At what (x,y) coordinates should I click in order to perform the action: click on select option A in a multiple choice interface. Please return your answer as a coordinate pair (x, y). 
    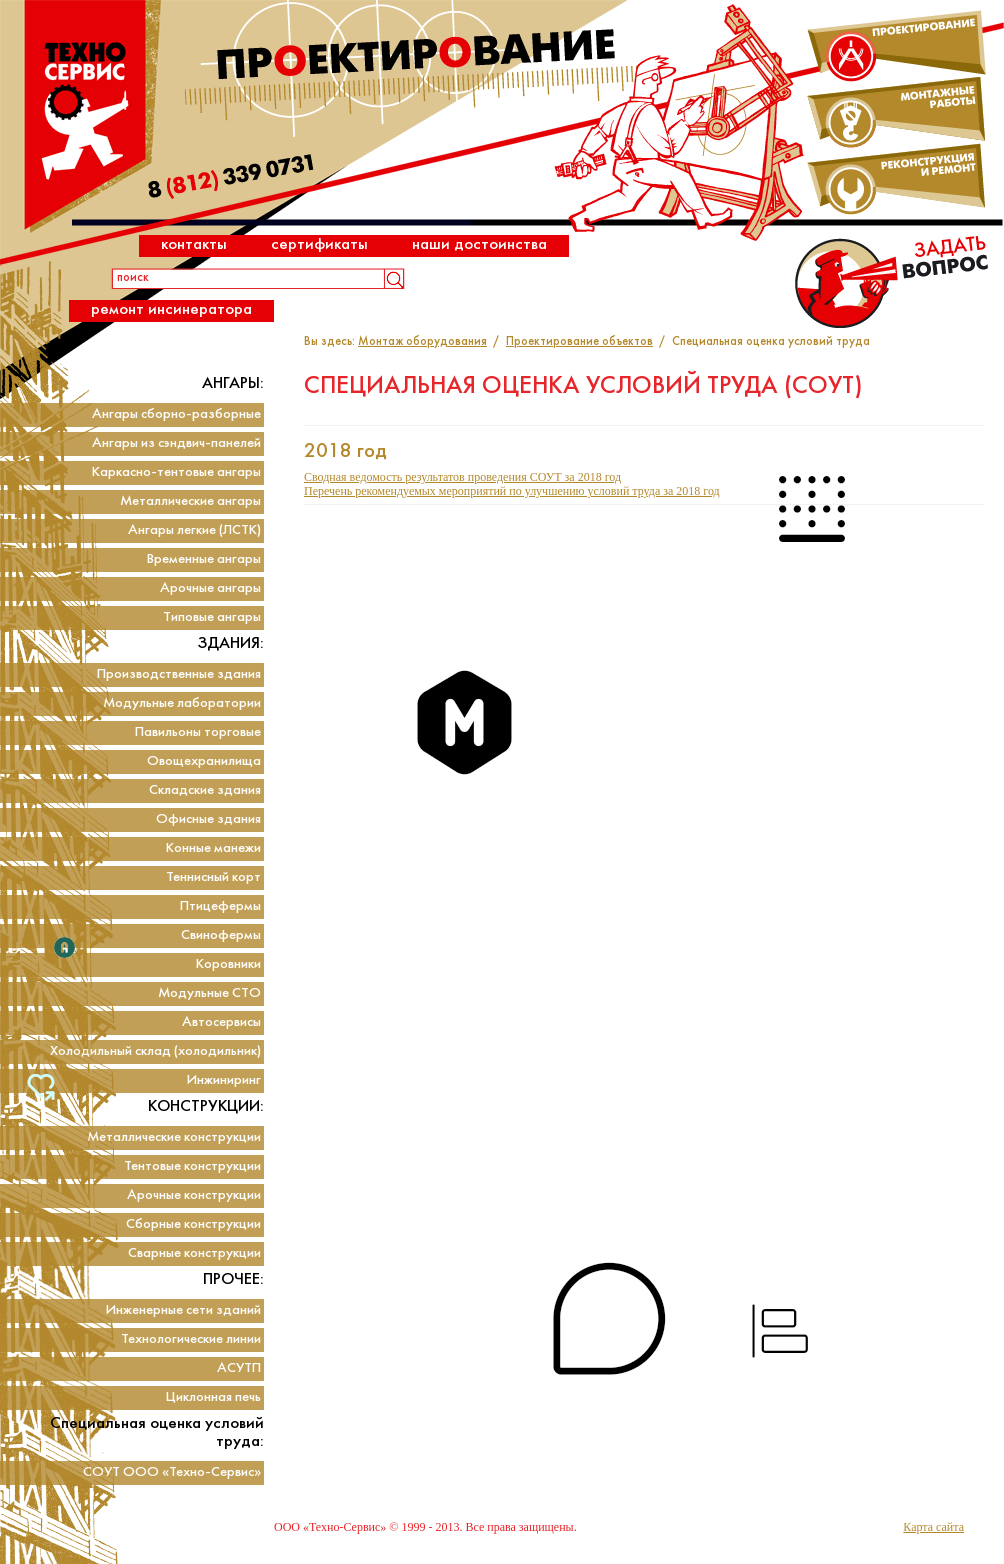
    Looking at the image, I should click on (64, 947).